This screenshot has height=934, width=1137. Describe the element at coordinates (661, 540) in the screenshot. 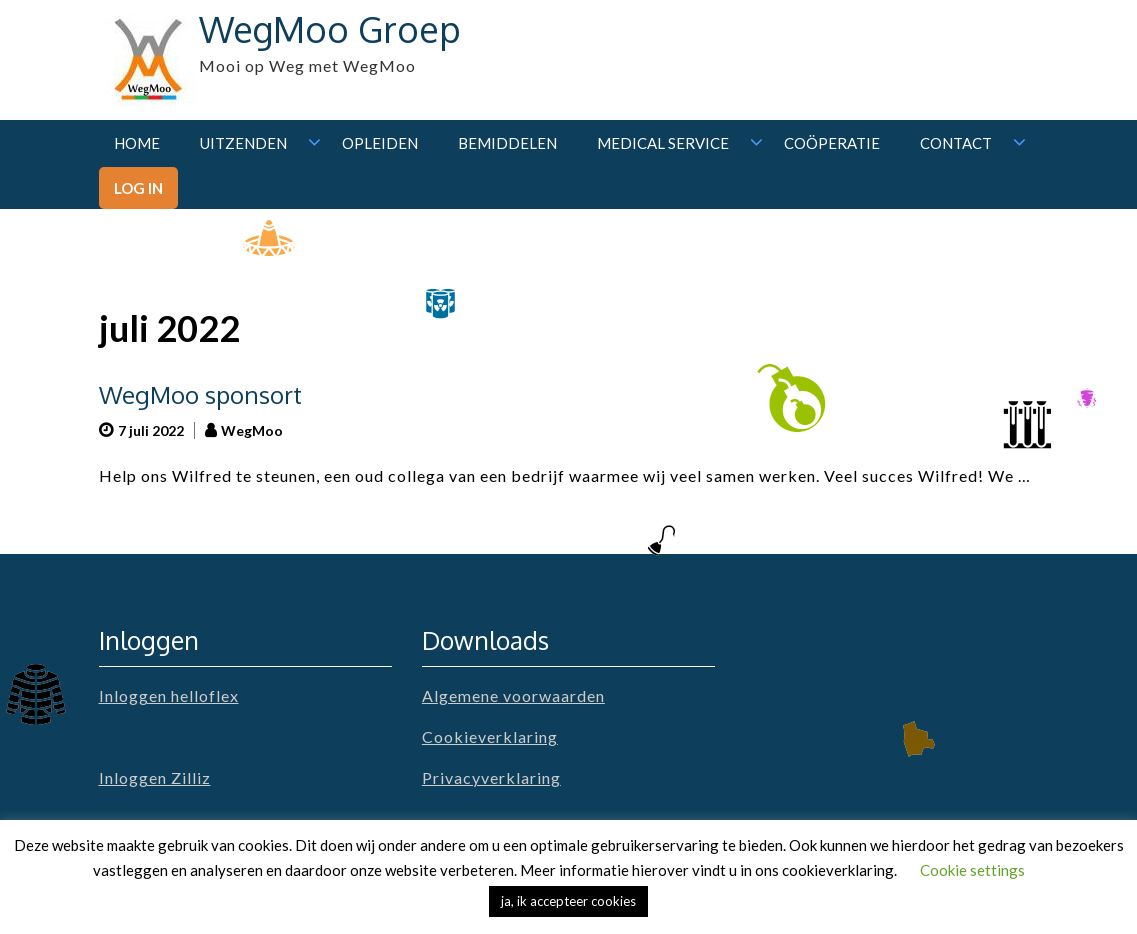

I see `pirate or nautical themed game element` at that location.